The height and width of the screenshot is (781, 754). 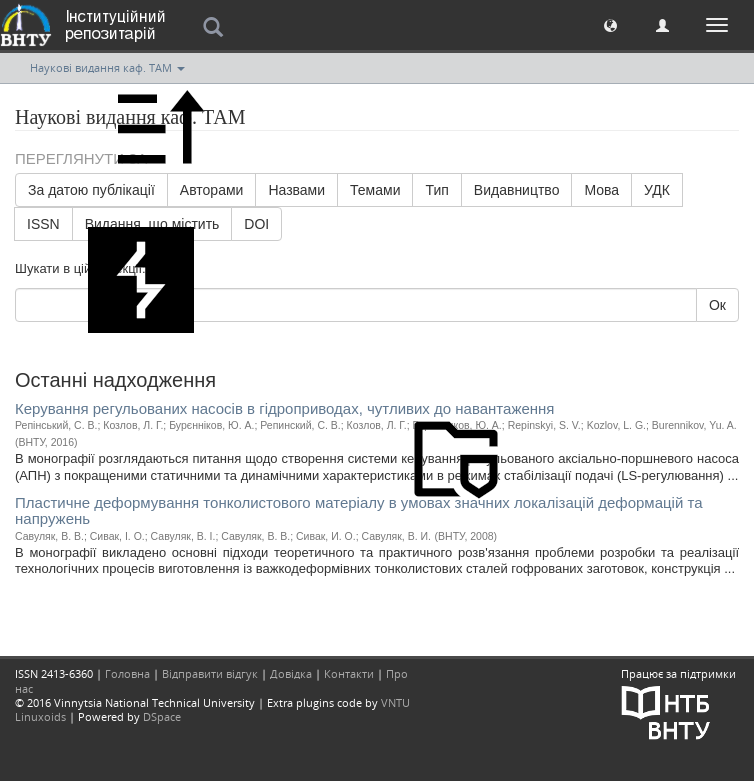 I want to click on sort items in ascending order, so click(x=157, y=129).